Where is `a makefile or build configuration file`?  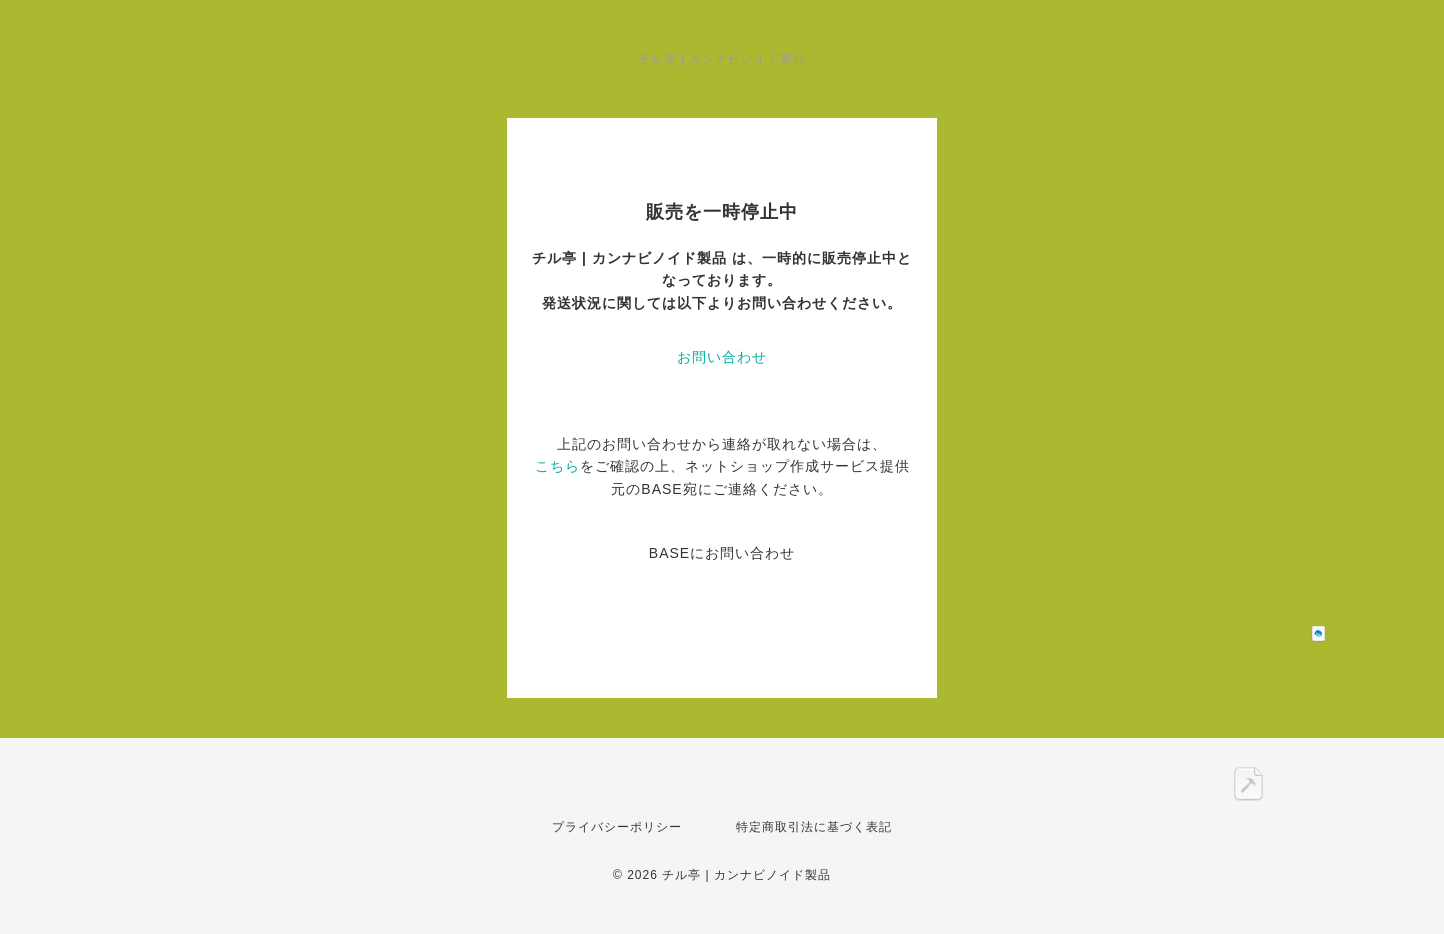 a makefile or build configuration file is located at coordinates (1248, 783).